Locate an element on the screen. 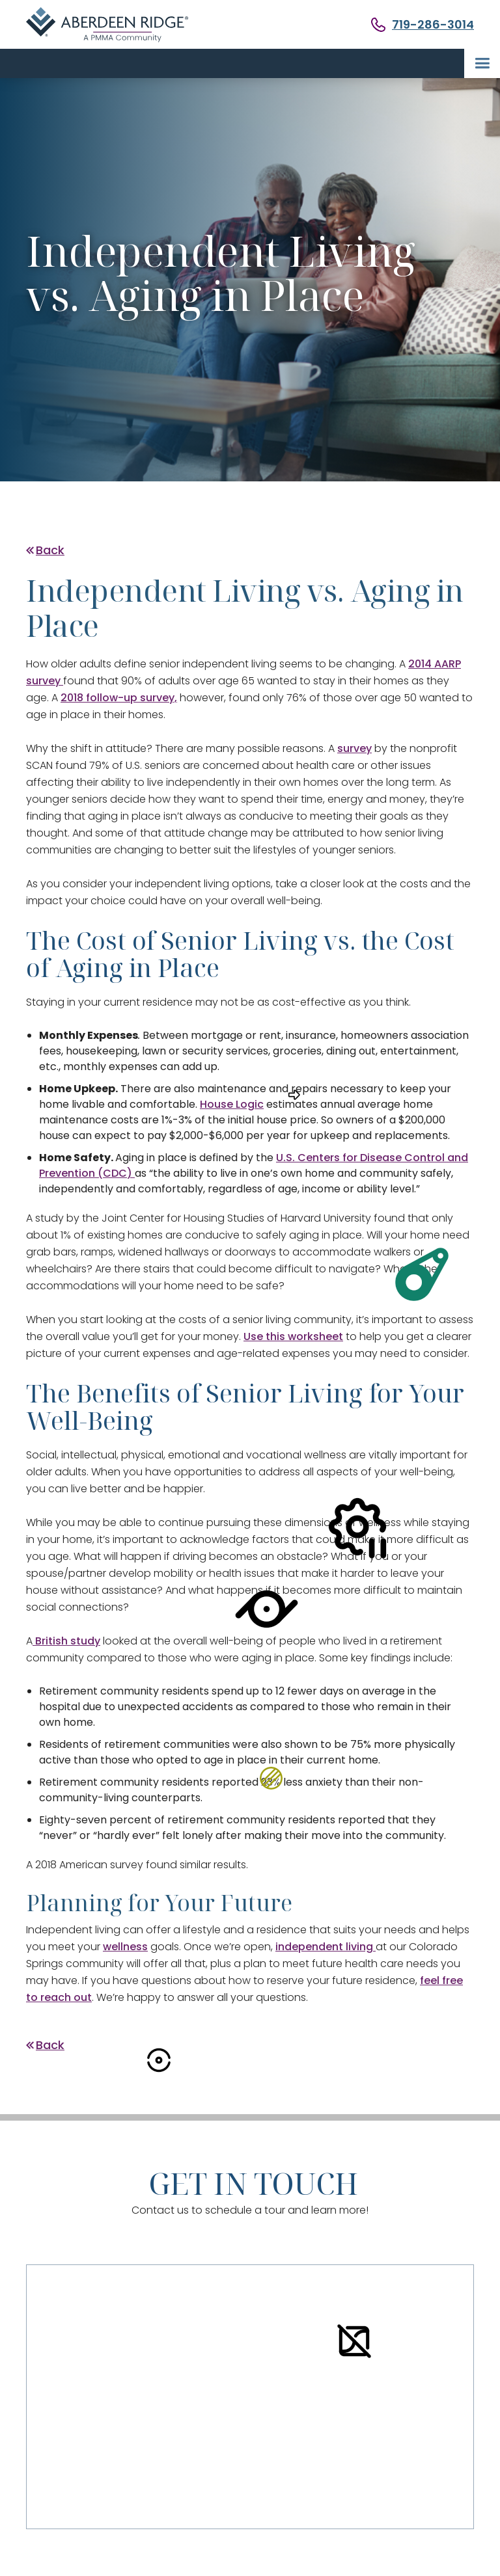 The width and height of the screenshot is (500, 2576). select epicene or non-binary gender option is located at coordinates (266, 1609).